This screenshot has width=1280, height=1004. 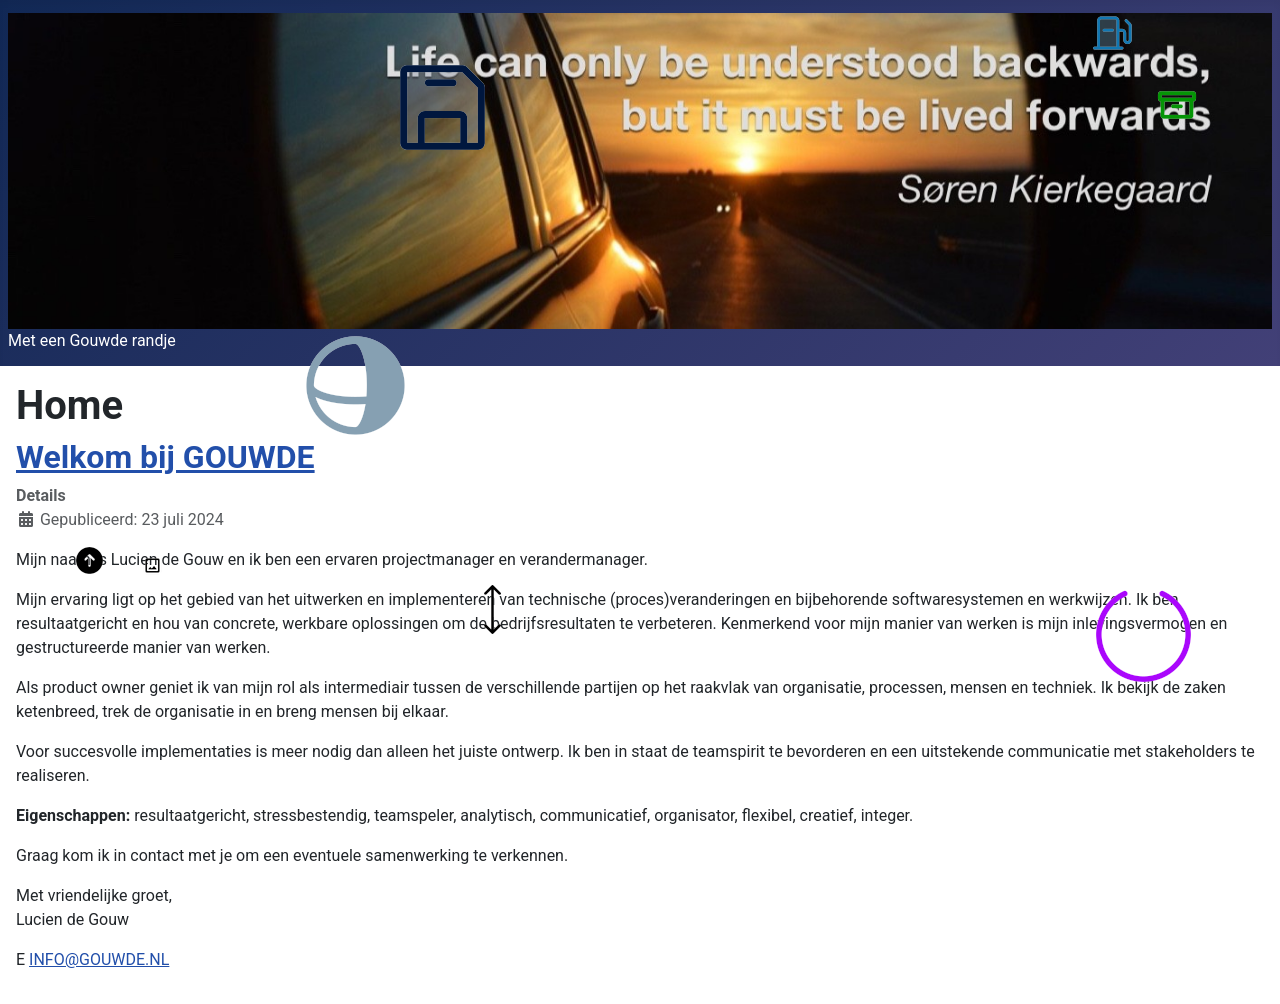 What do you see at coordinates (1177, 105) in the screenshot?
I see `archive item or conversation` at bounding box center [1177, 105].